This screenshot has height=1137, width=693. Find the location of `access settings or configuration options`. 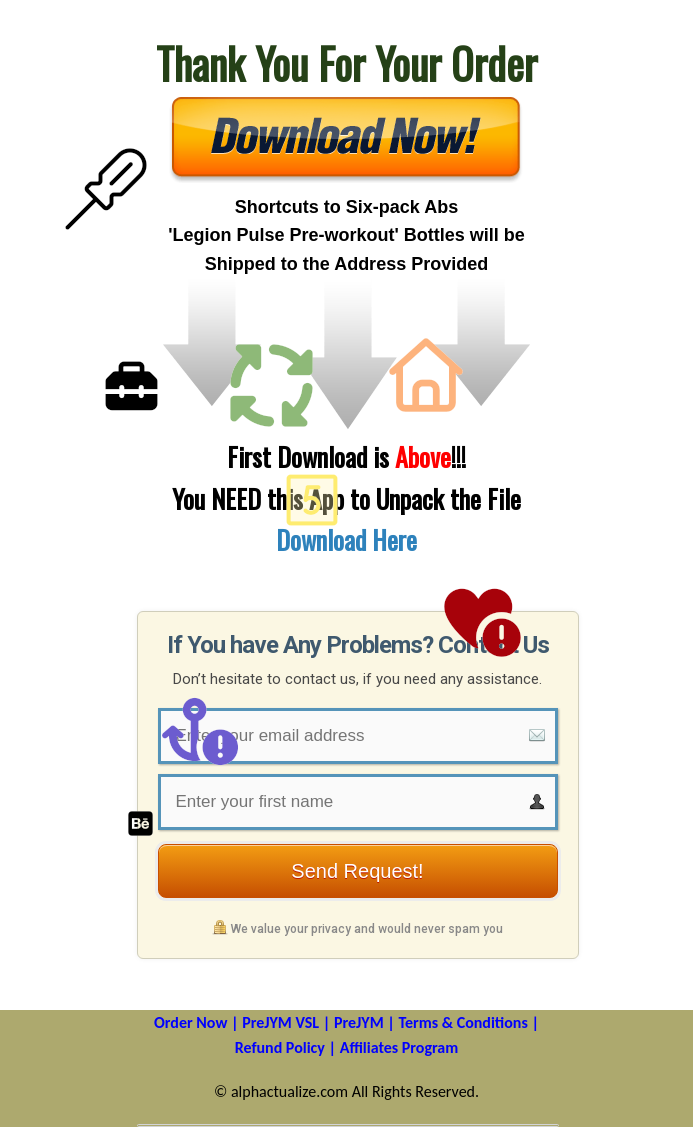

access settings or configuration options is located at coordinates (106, 189).